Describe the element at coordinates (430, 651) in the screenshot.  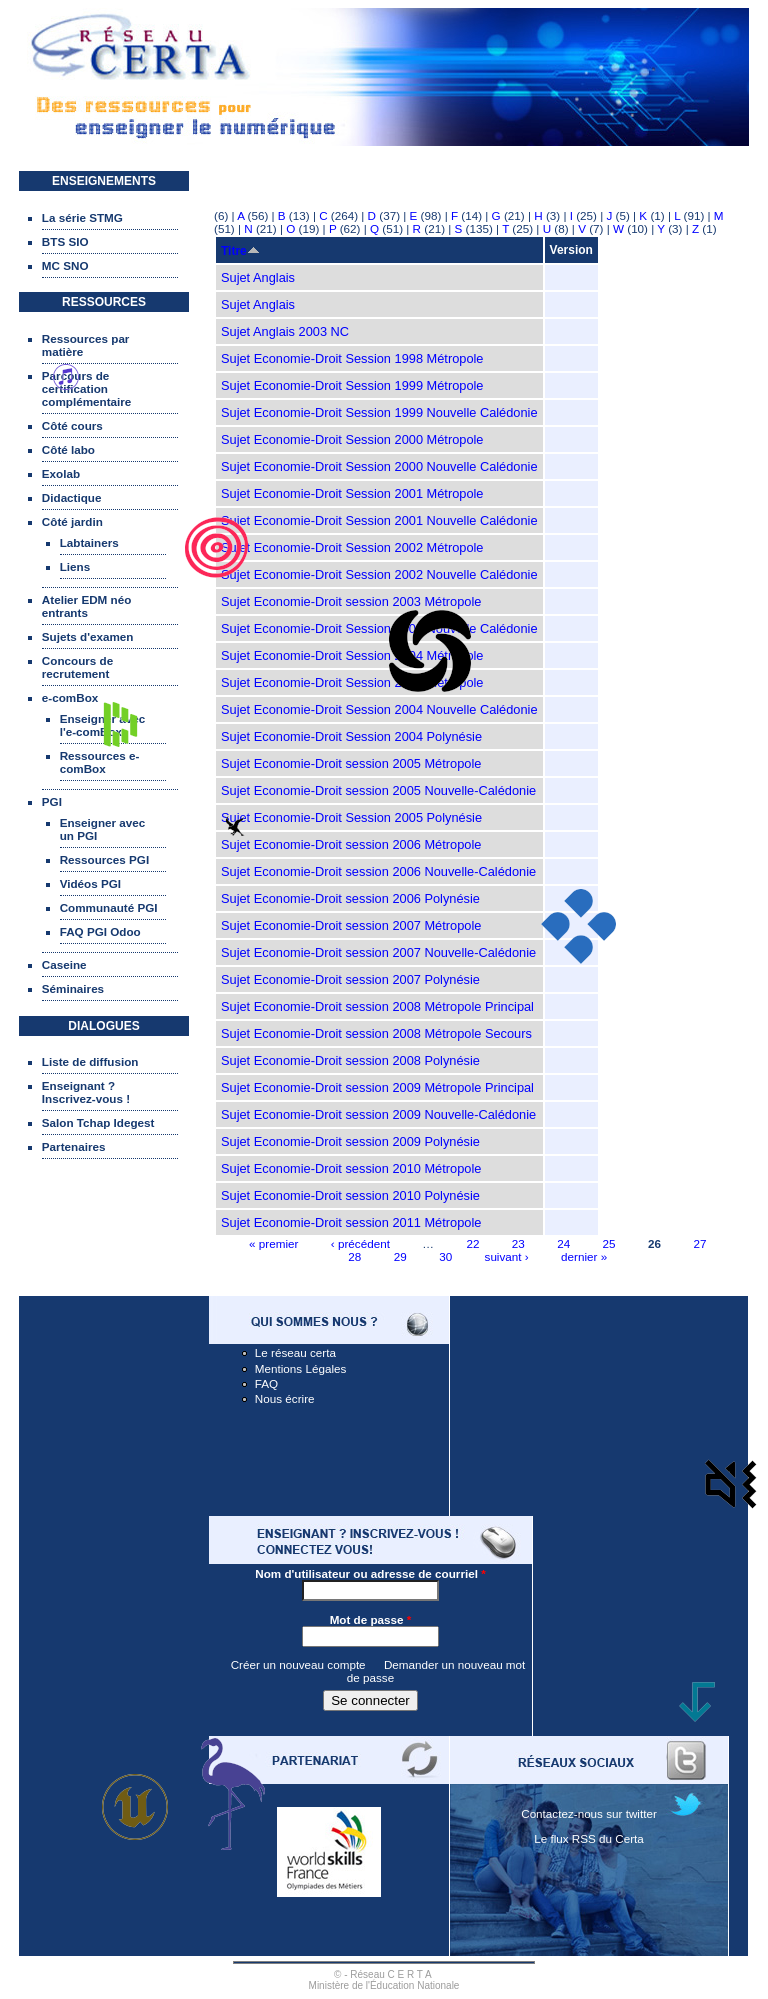
I see `open the sololearn app` at that location.